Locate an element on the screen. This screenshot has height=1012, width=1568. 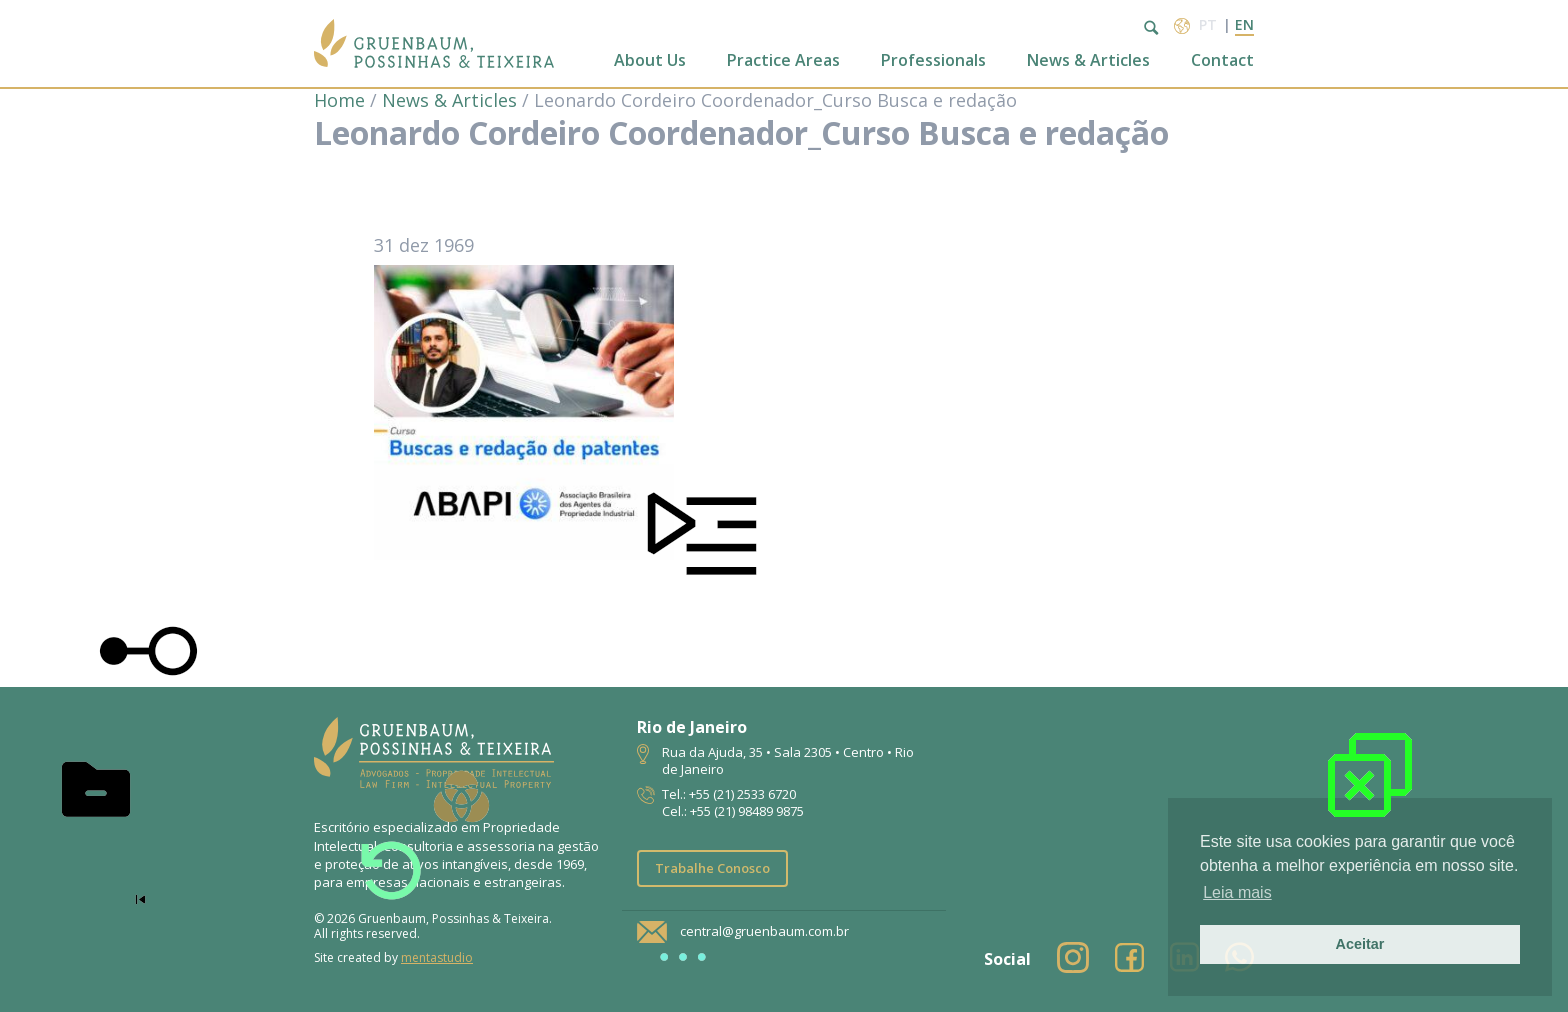
adjust color filter settings is located at coordinates (461, 796).